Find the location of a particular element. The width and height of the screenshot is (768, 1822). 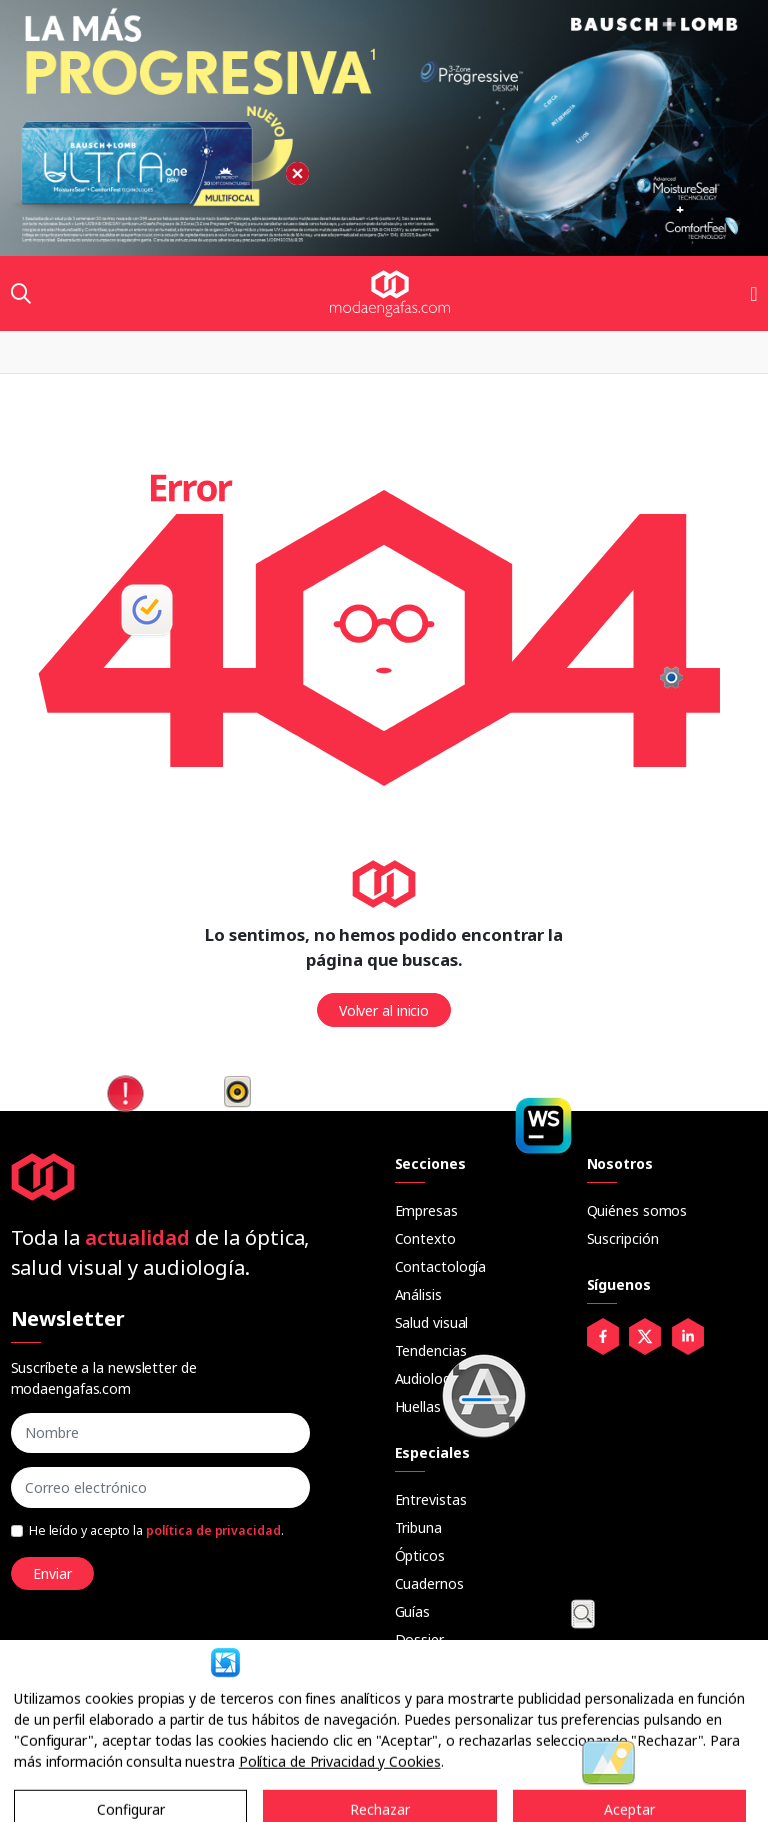

open the photos app is located at coordinates (608, 1762).